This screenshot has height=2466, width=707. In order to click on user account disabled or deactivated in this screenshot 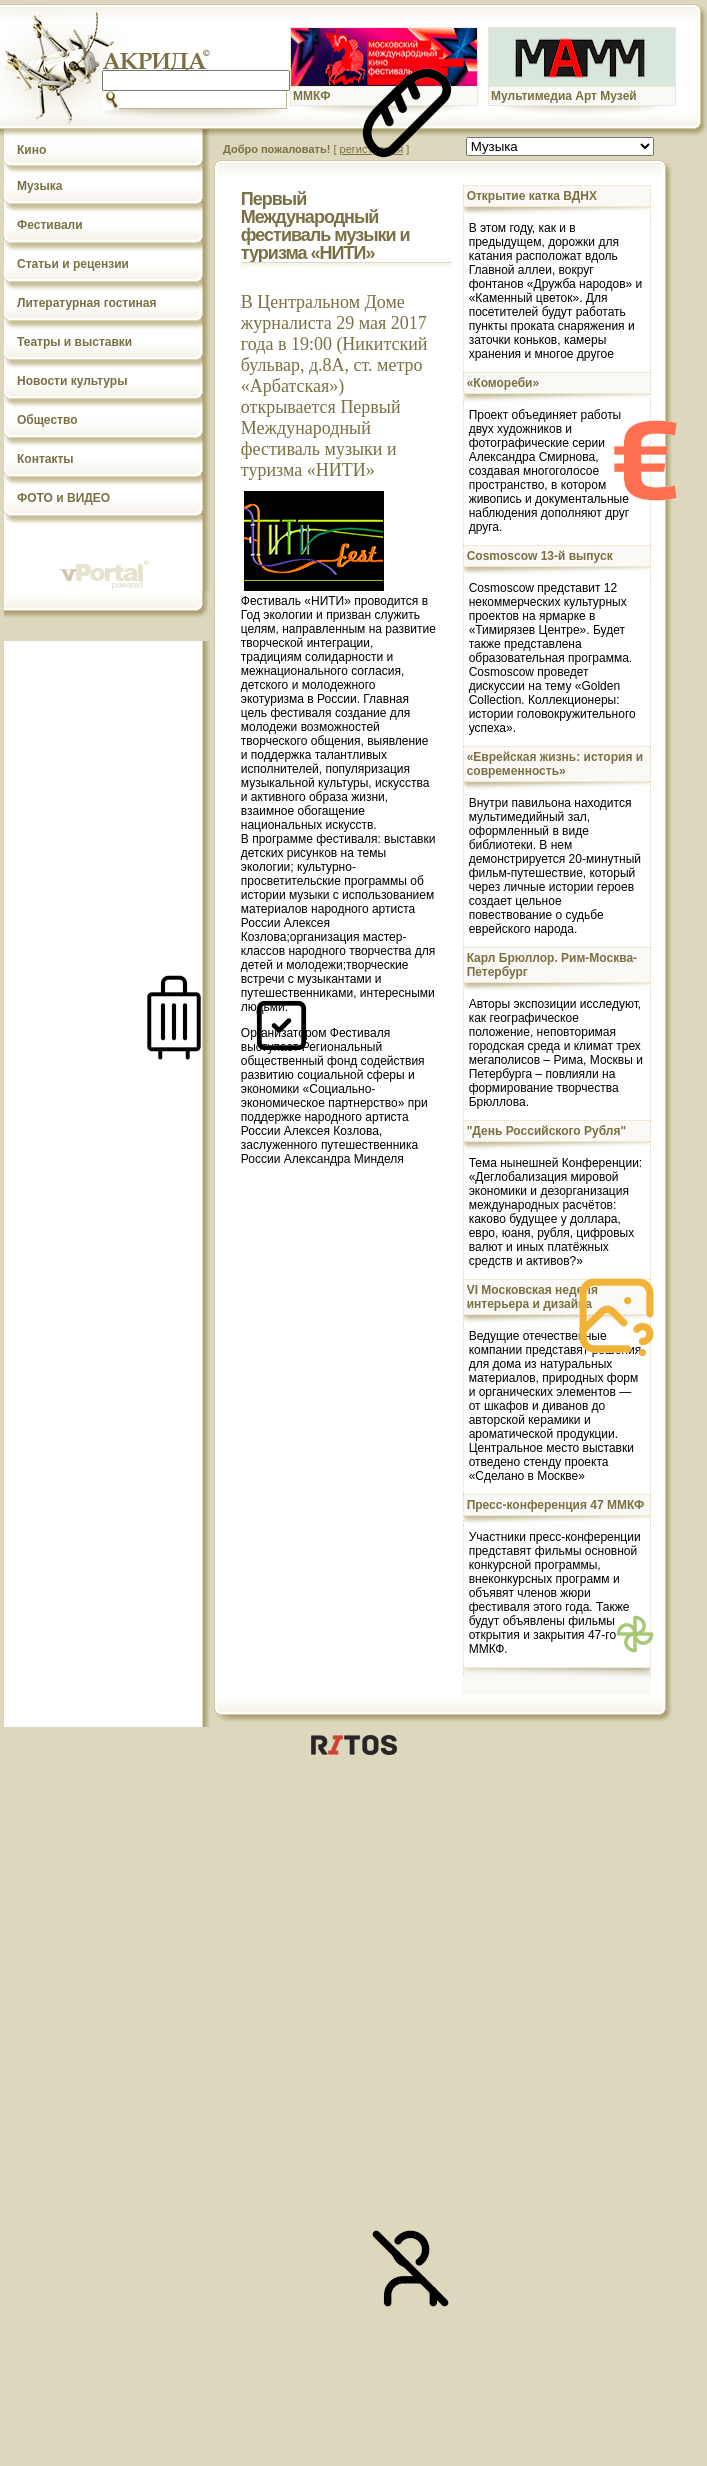, I will do `click(410, 2268)`.